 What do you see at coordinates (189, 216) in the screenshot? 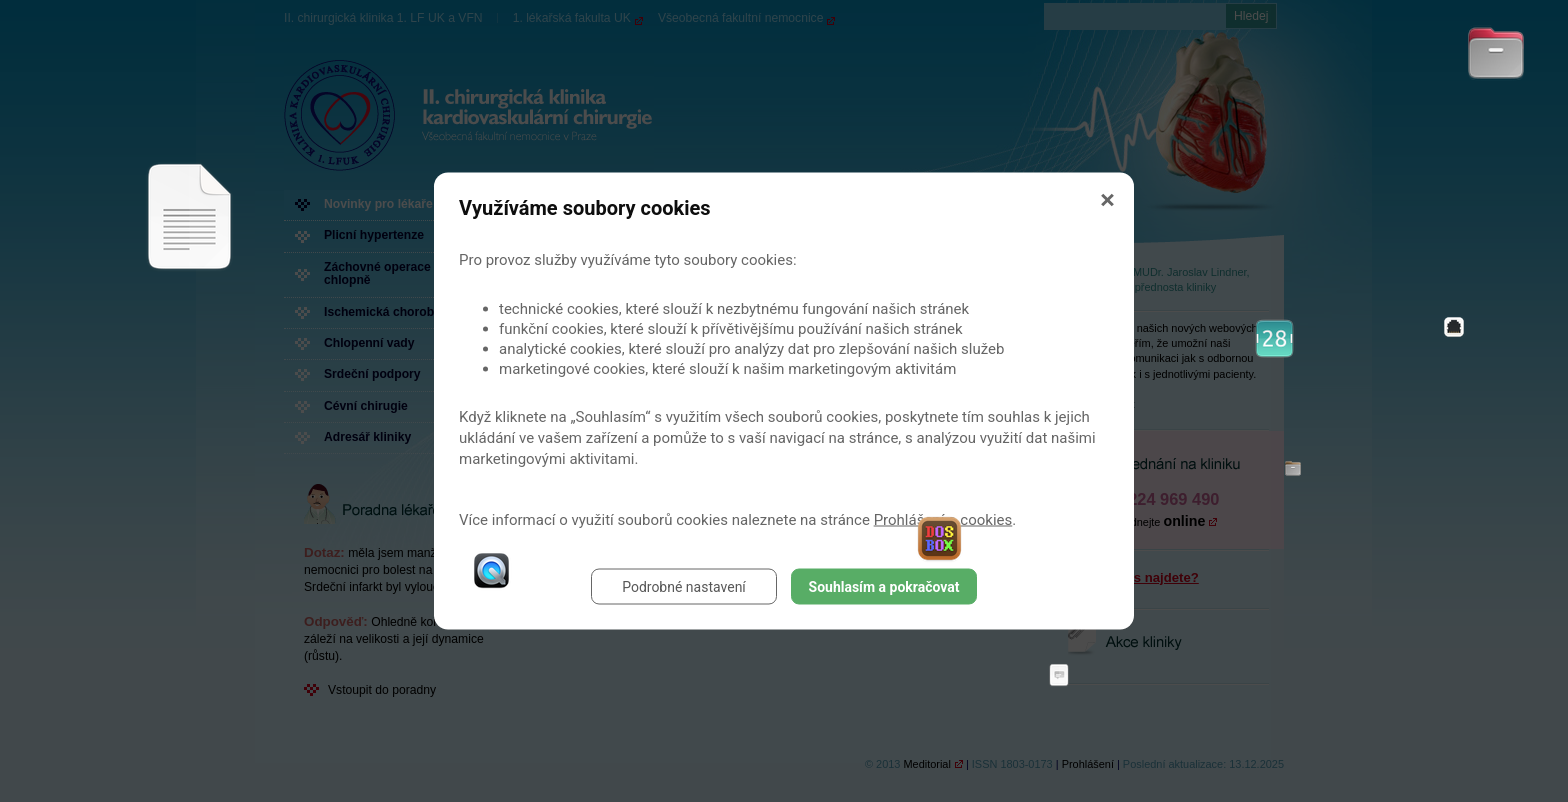
I see `open a text file` at bounding box center [189, 216].